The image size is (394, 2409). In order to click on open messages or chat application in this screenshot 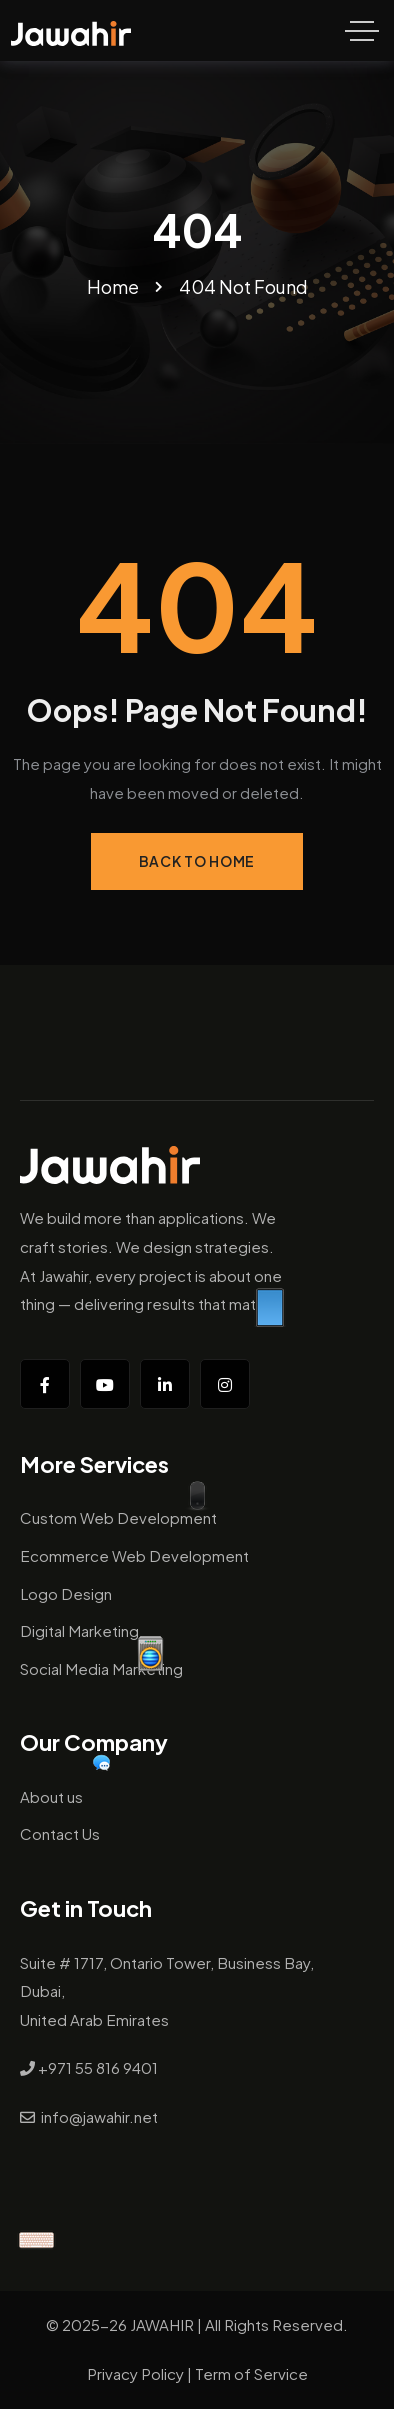, I will do `click(101, 1762)`.